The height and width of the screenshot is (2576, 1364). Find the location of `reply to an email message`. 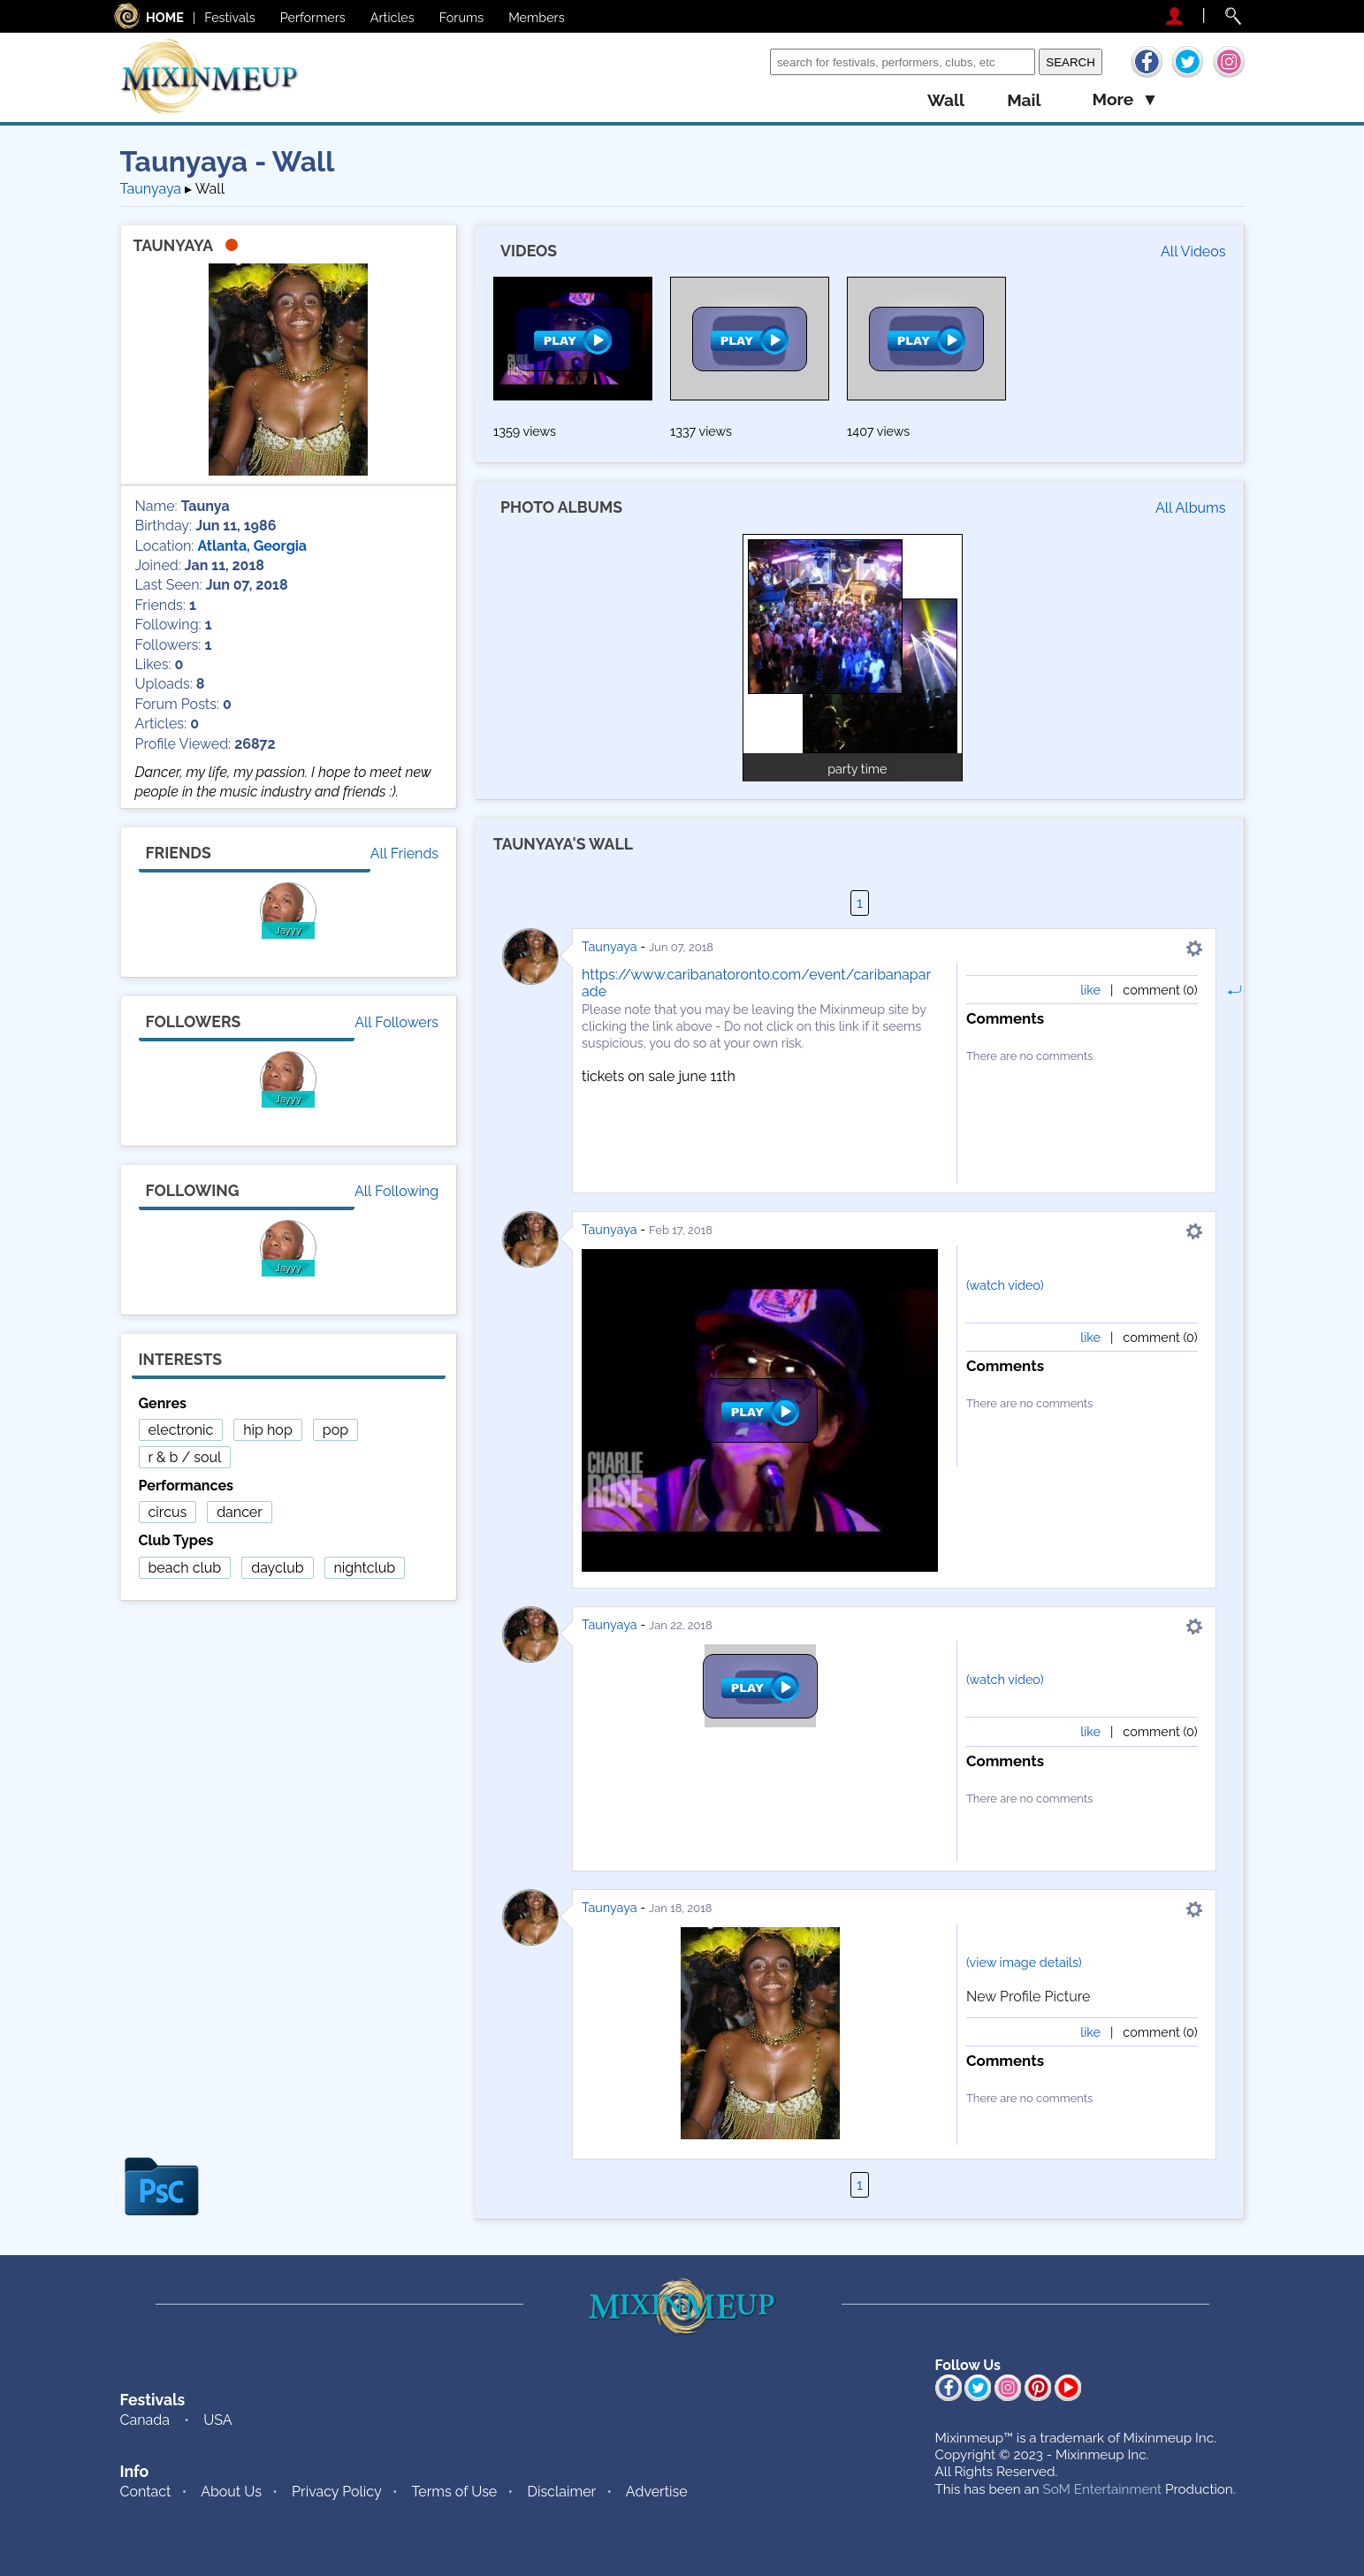

reply to an email message is located at coordinates (1234, 989).